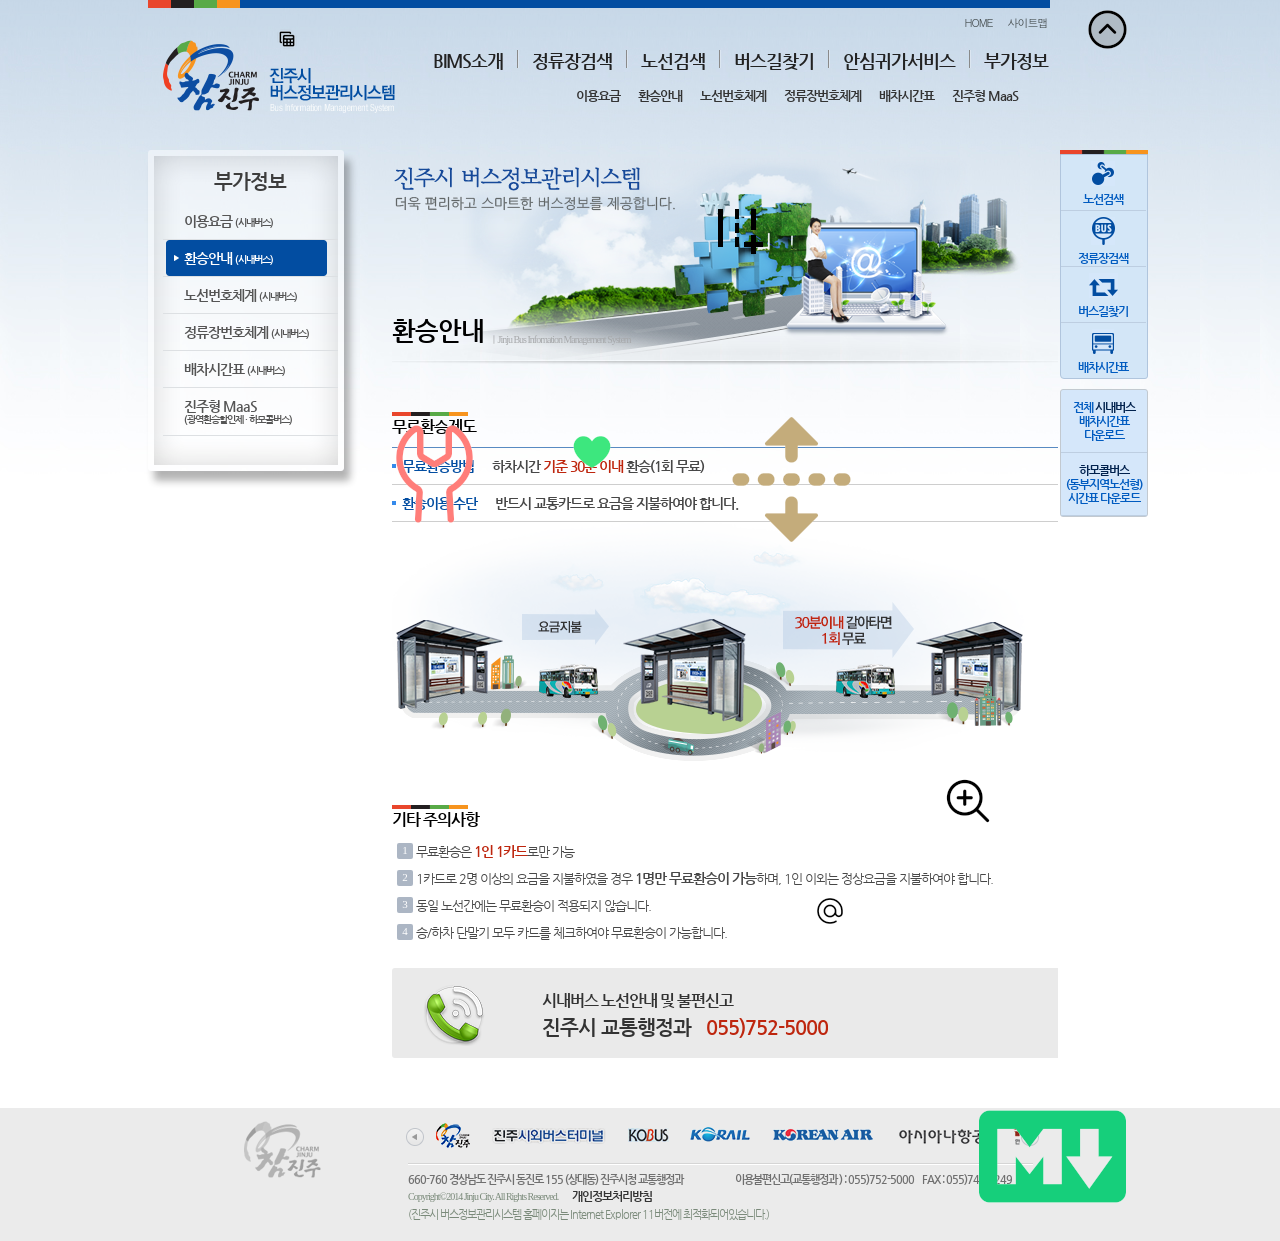 This screenshot has height=1241, width=1280. I want to click on zoom in on content, so click(968, 801).